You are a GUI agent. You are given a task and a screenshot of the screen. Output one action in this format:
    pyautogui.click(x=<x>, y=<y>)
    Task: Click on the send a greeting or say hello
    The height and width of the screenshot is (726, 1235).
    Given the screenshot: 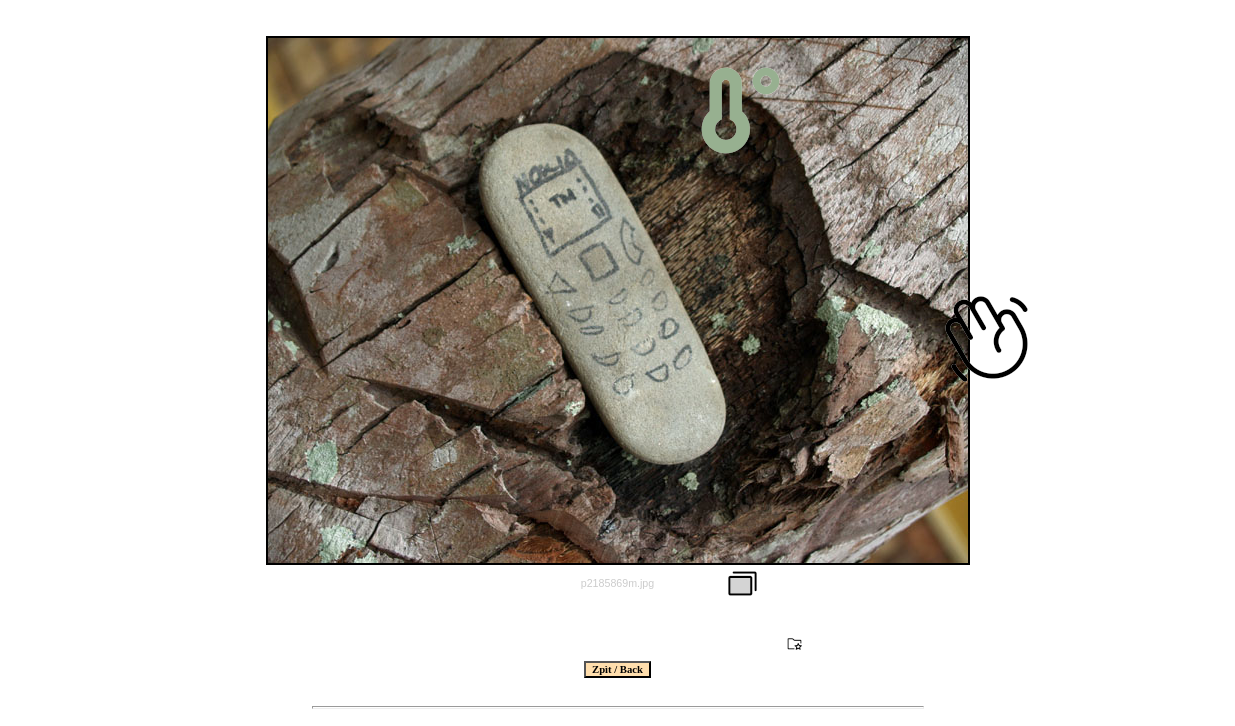 What is the action you would take?
    pyautogui.click(x=986, y=337)
    